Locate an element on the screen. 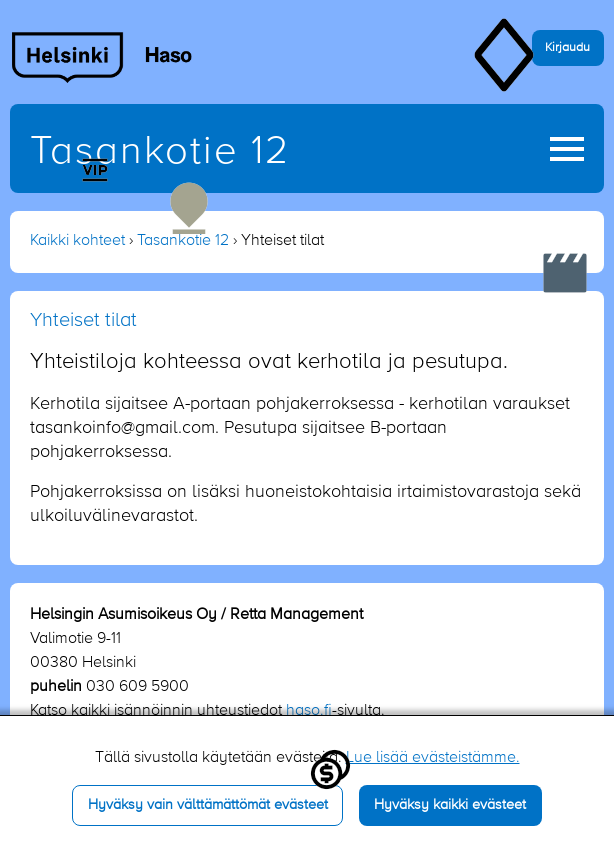  indicates the diamonds suit in a card game is located at coordinates (504, 55).